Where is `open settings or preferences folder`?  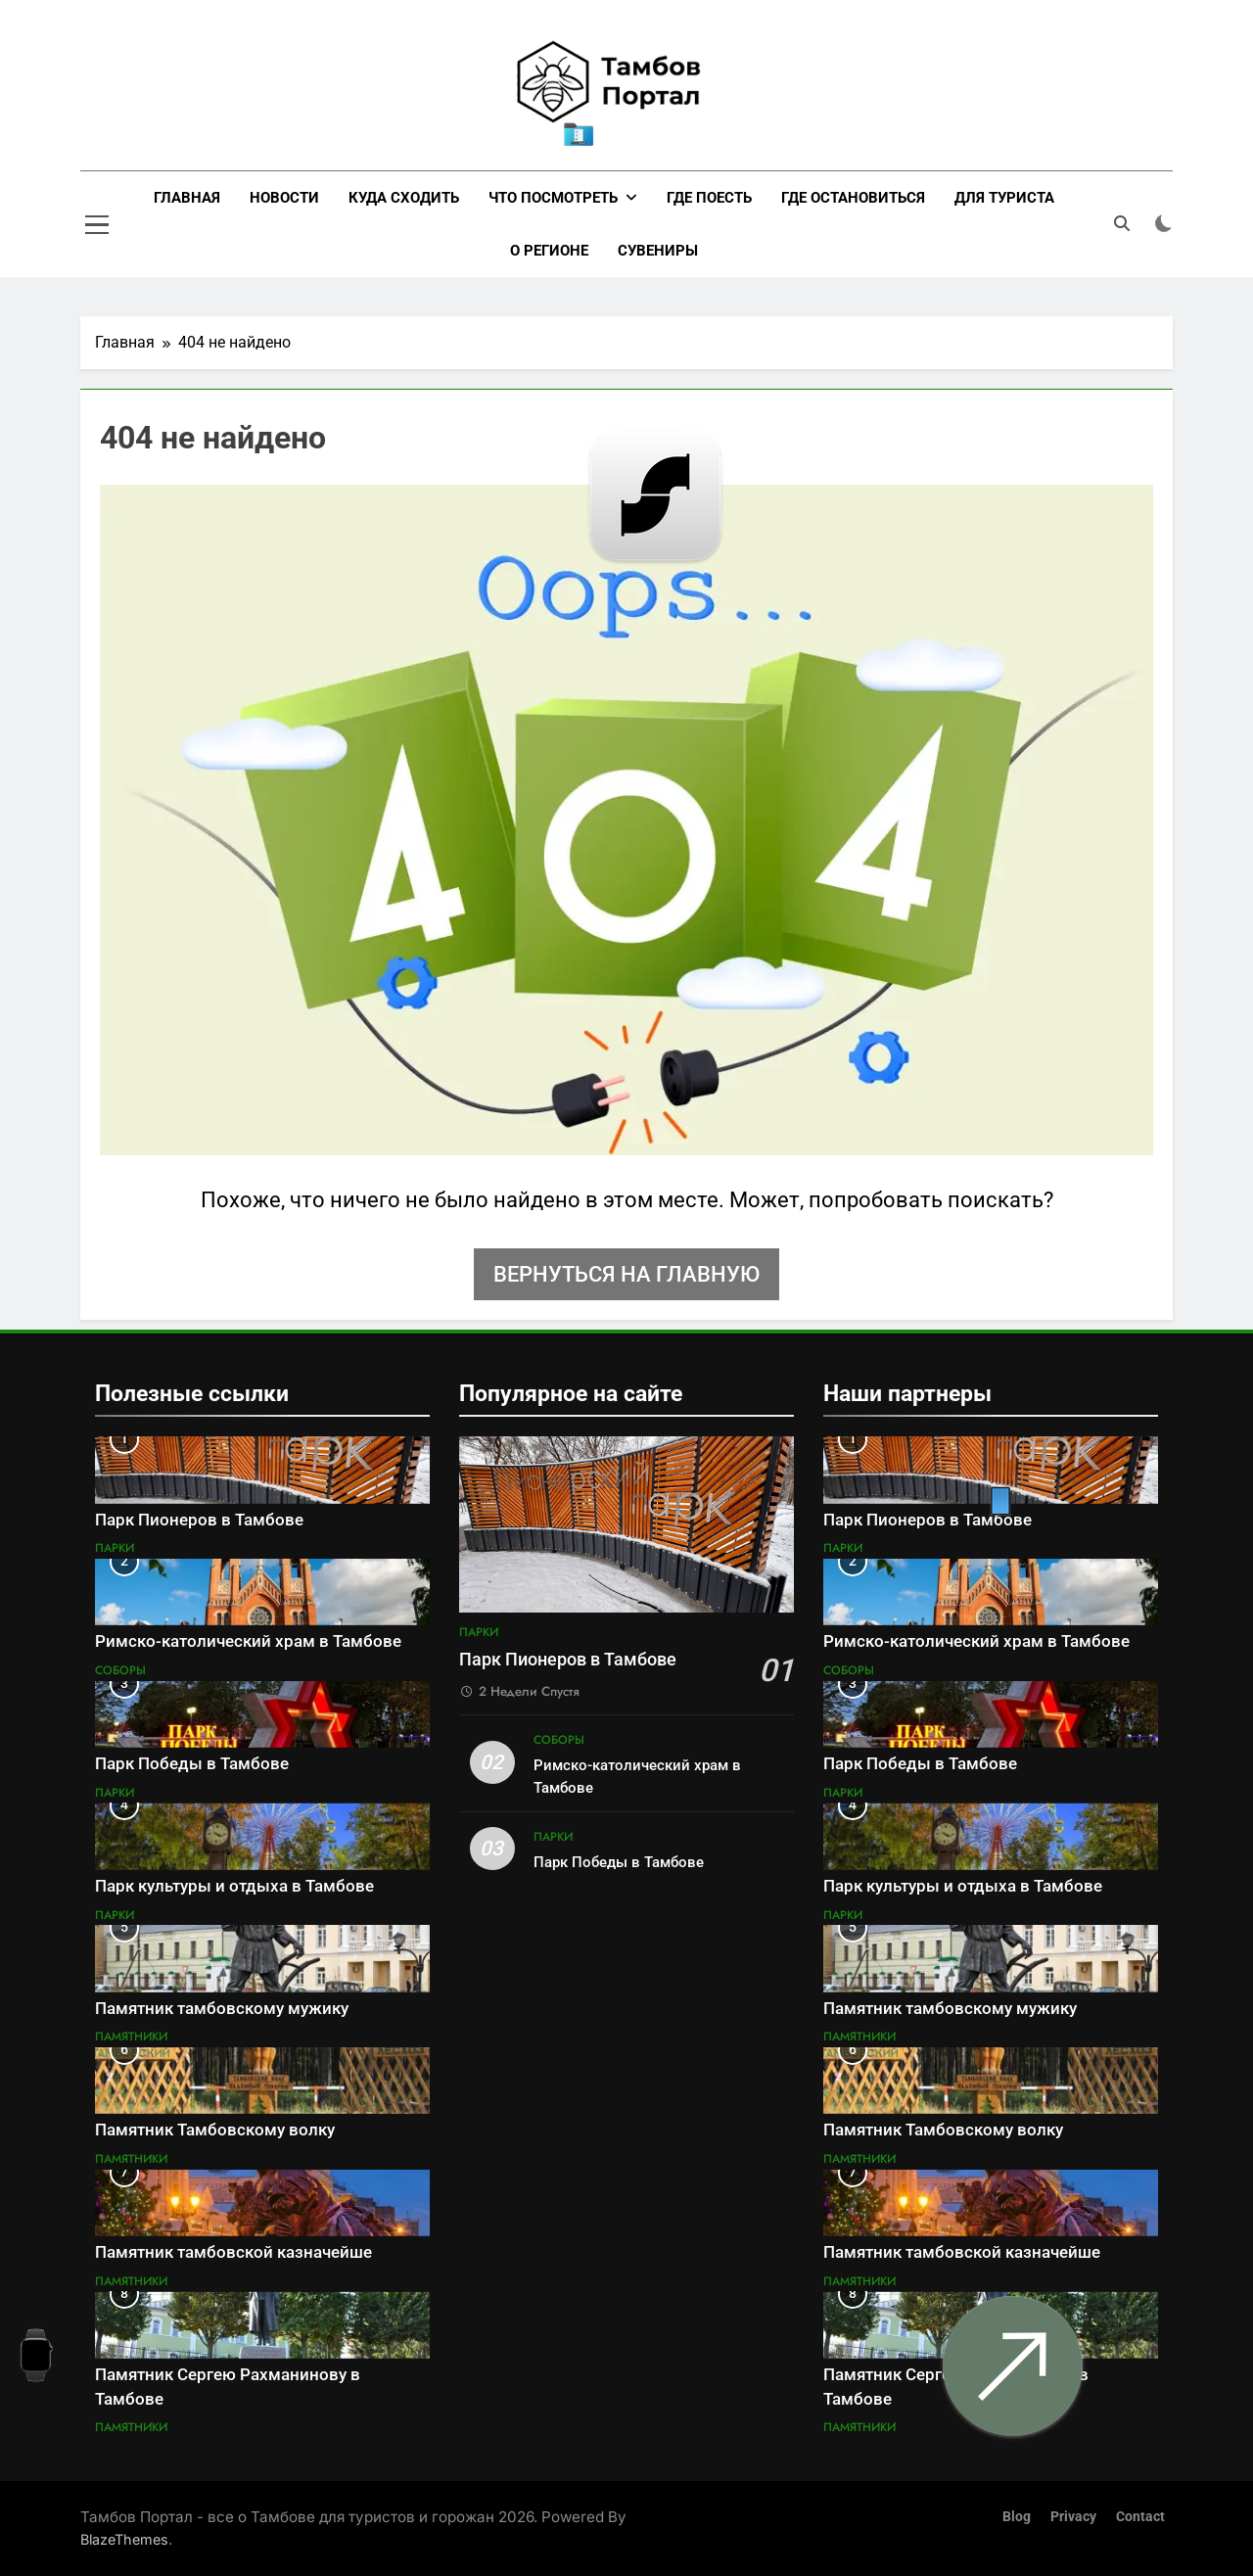 open settings or preferences folder is located at coordinates (579, 135).